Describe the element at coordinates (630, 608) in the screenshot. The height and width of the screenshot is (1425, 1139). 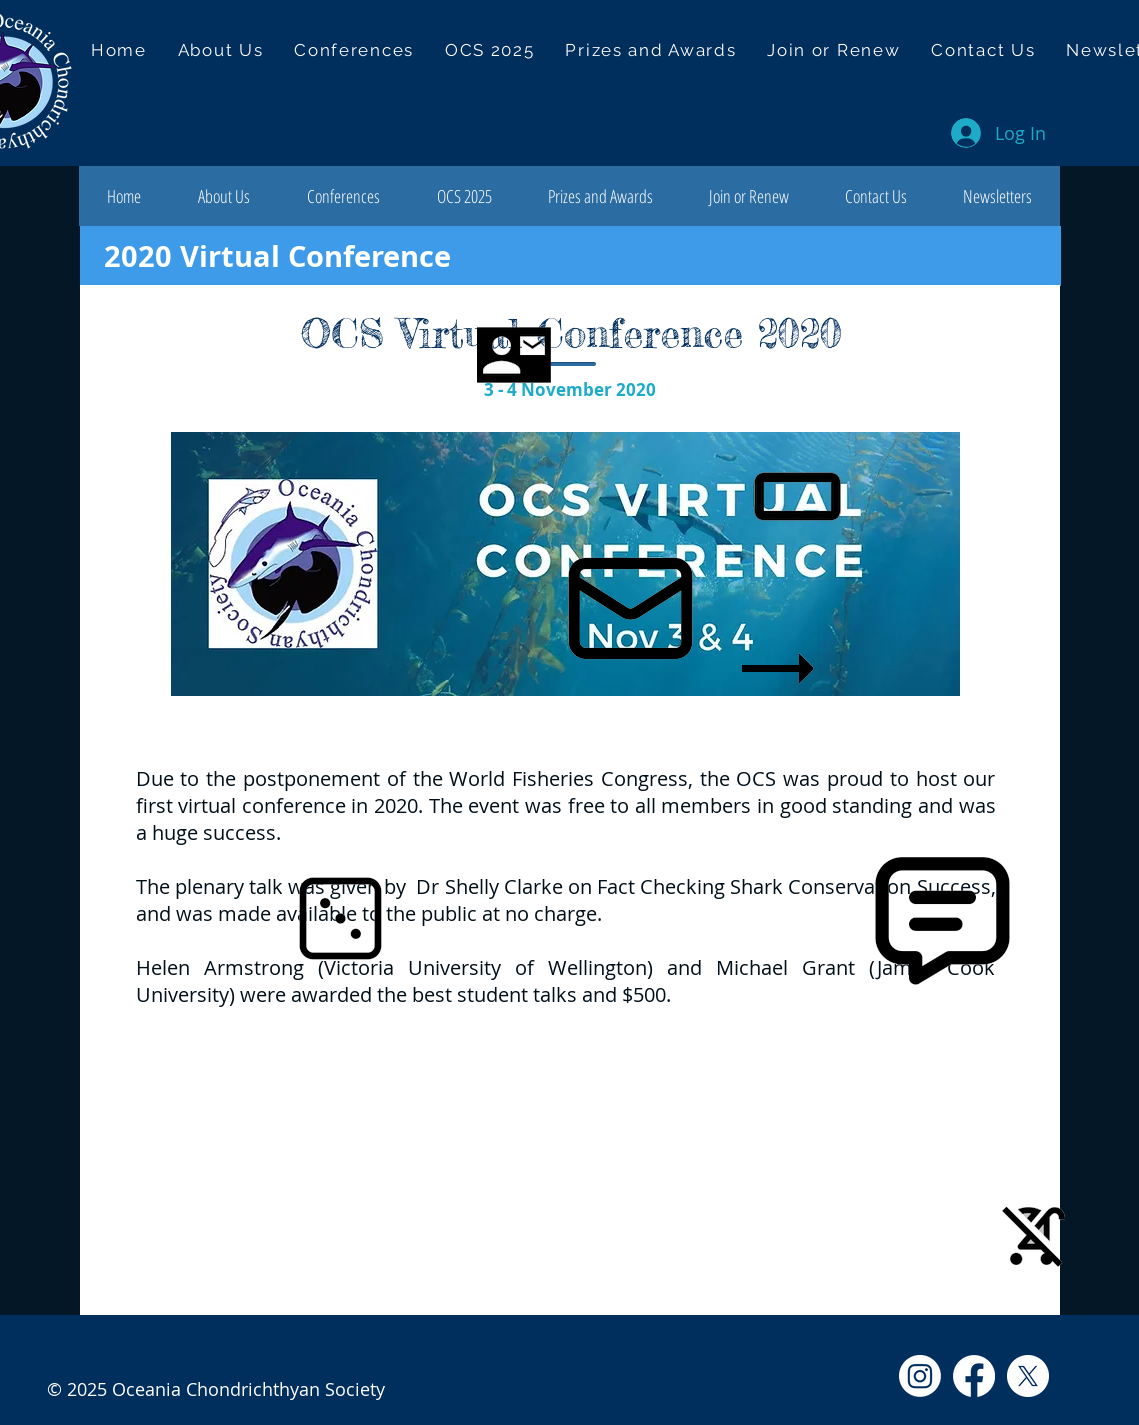
I see `open your email inbox` at that location.